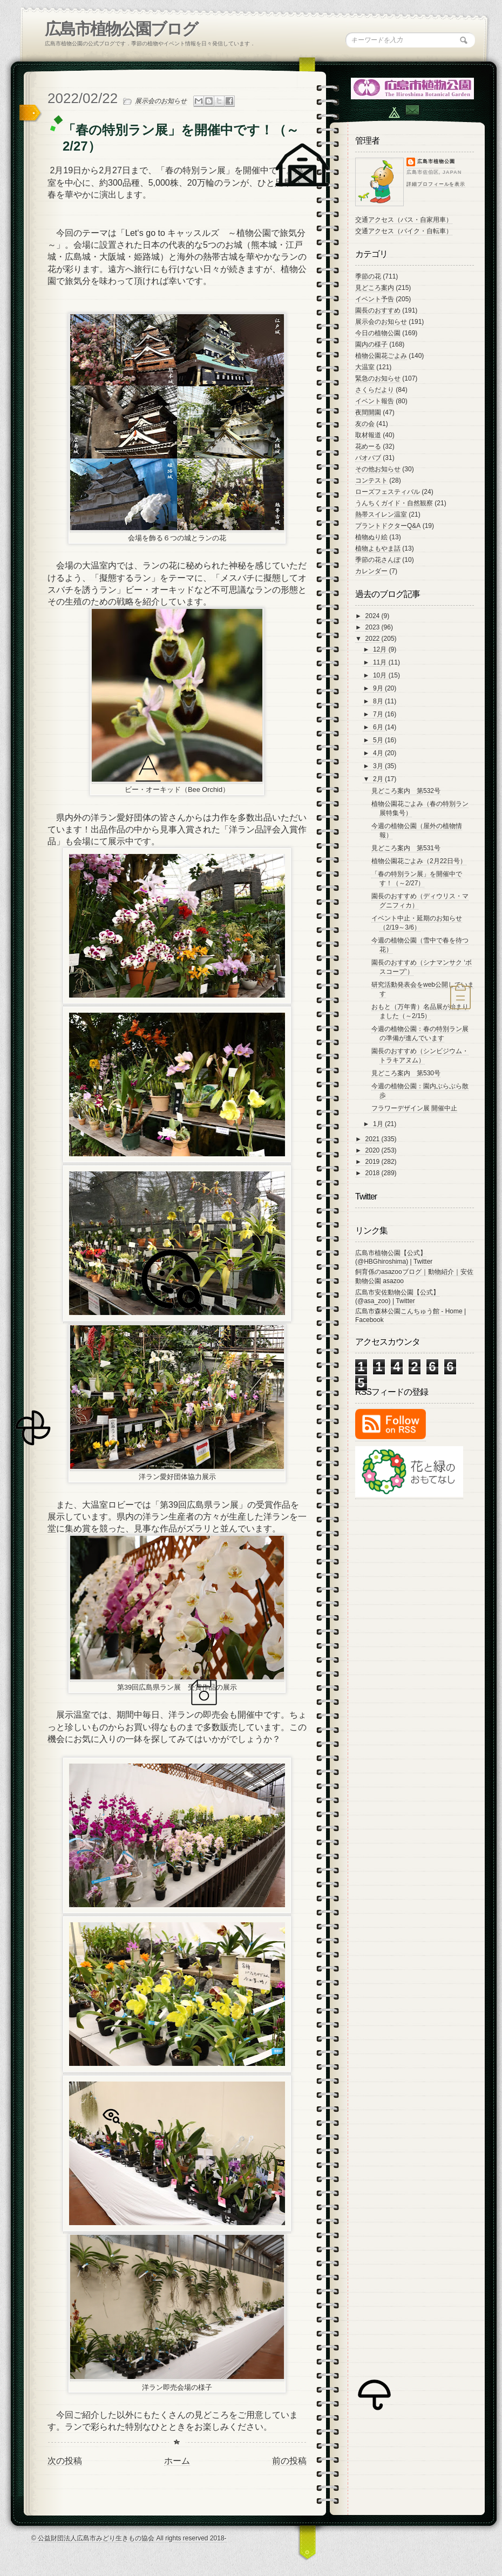 This screenshot has height=2576, width=502. I want to click on access farm or agricultural settings, so click(302, 168).